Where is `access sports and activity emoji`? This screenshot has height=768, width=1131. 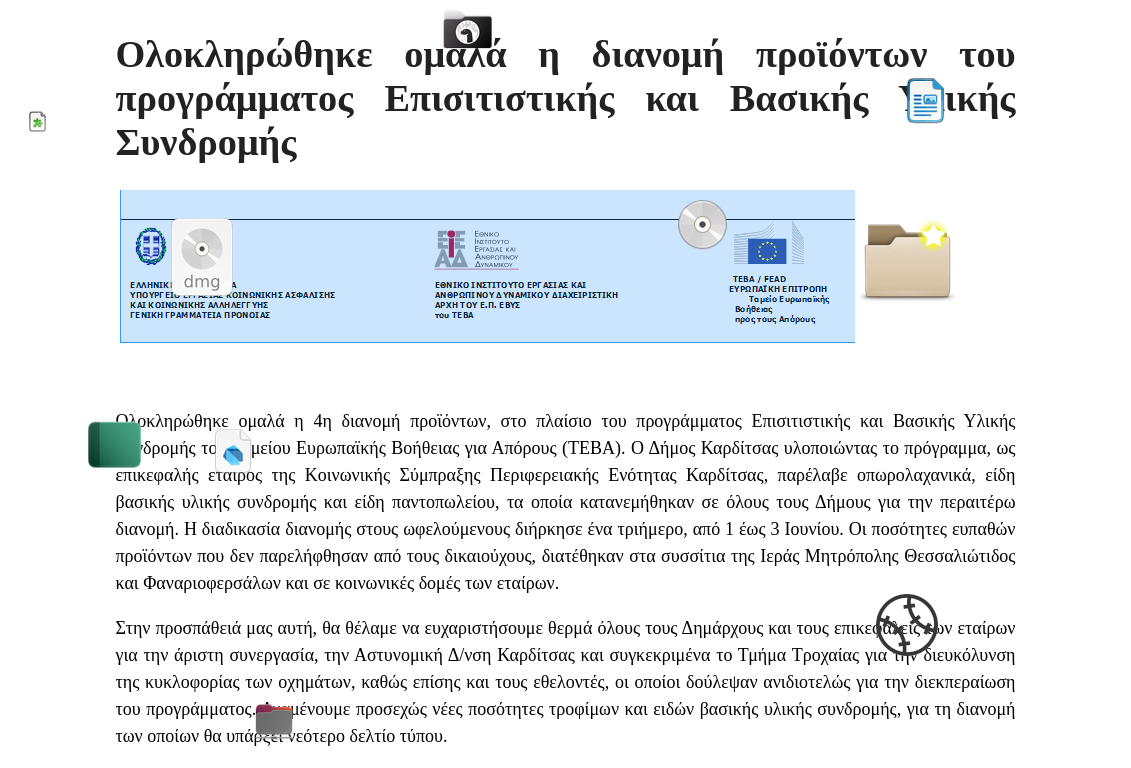
access sports and activity emoji is located at coordinates (907, 625).